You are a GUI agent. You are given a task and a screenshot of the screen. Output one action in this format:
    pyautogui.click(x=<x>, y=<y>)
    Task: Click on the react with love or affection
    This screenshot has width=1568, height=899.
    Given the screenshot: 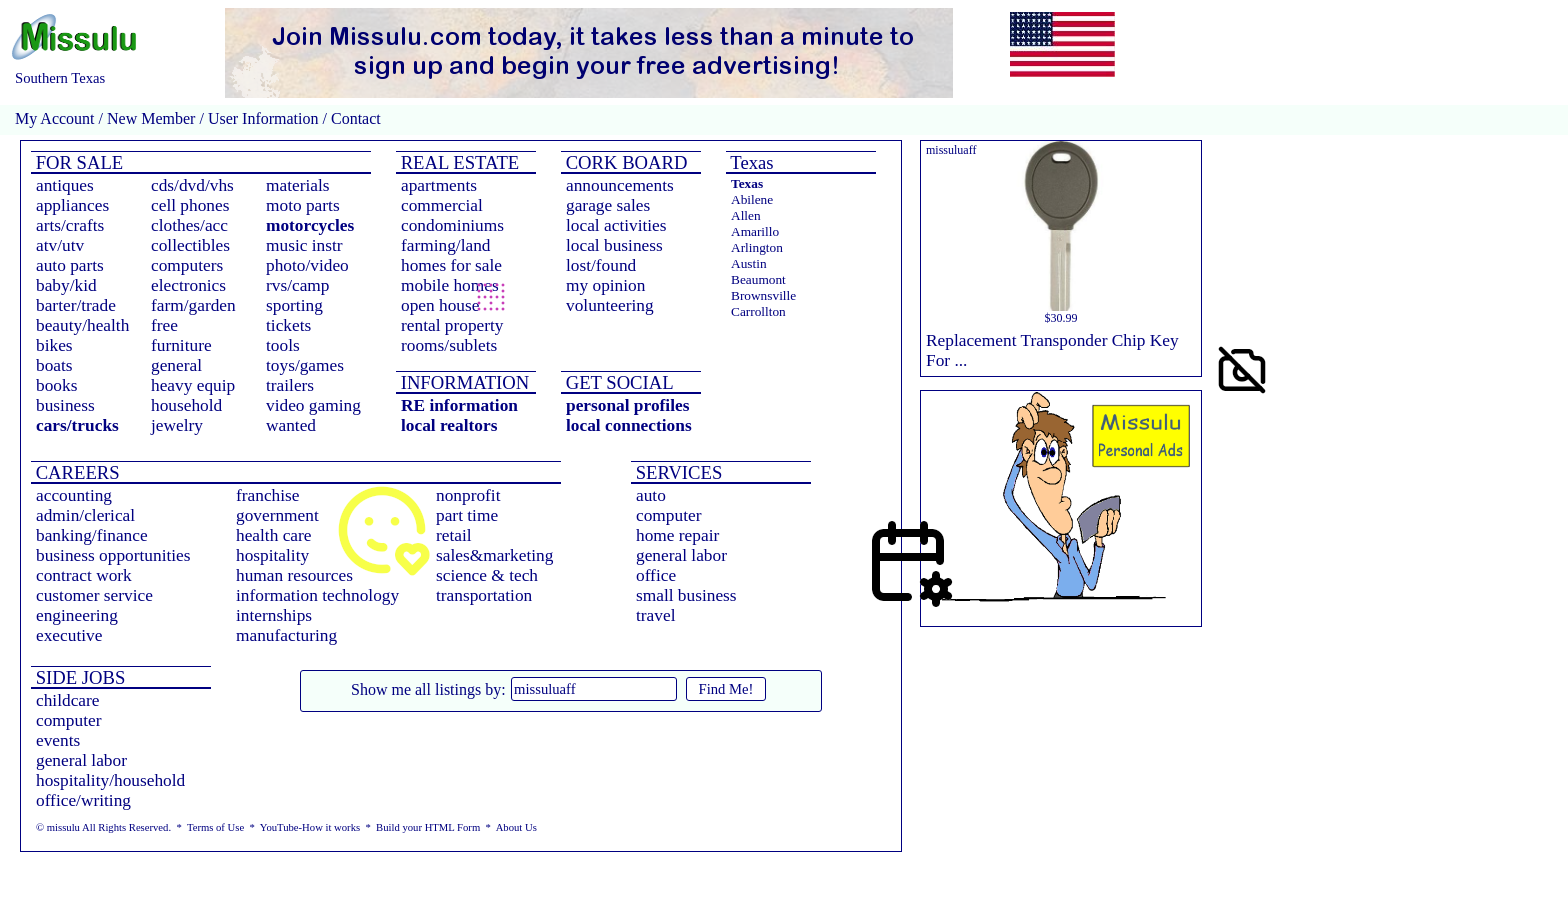 What is the action you would take?
    pyautogui.click(x=382, y=530)
    